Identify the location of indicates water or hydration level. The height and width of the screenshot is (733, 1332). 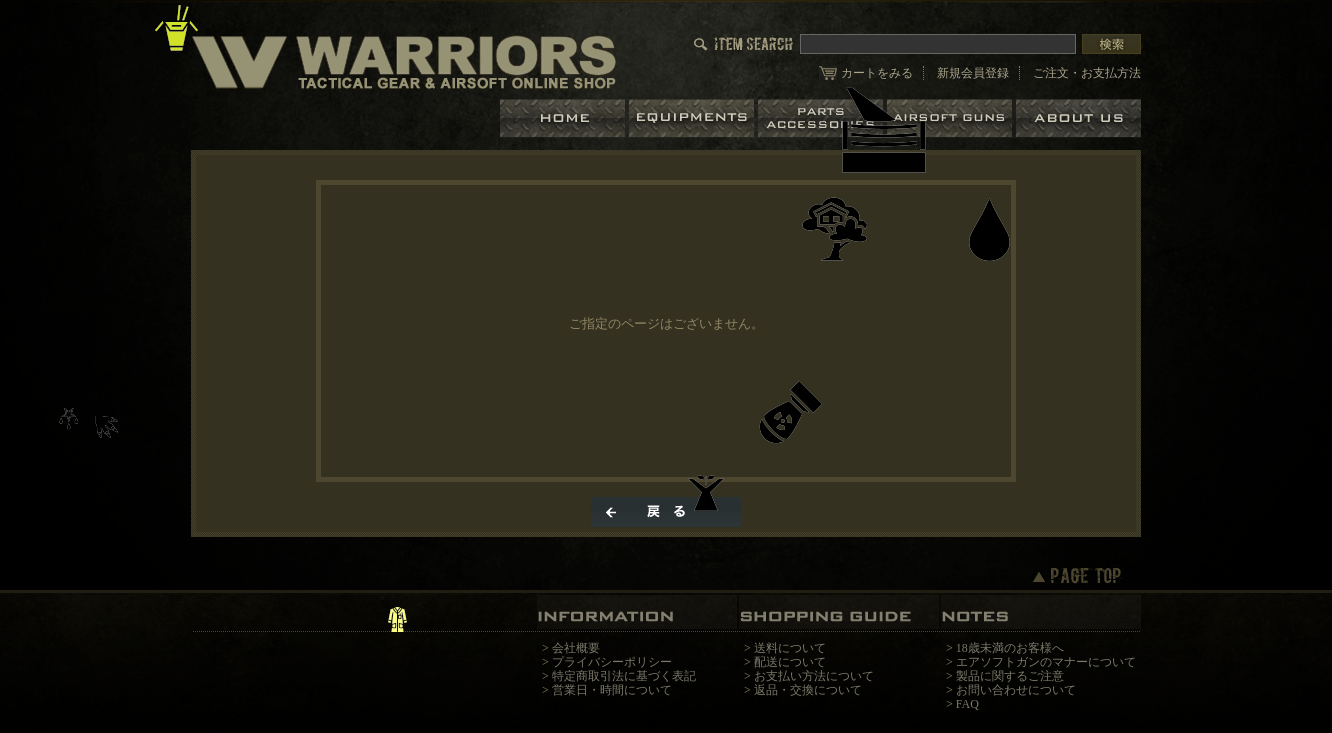
(989, 229).